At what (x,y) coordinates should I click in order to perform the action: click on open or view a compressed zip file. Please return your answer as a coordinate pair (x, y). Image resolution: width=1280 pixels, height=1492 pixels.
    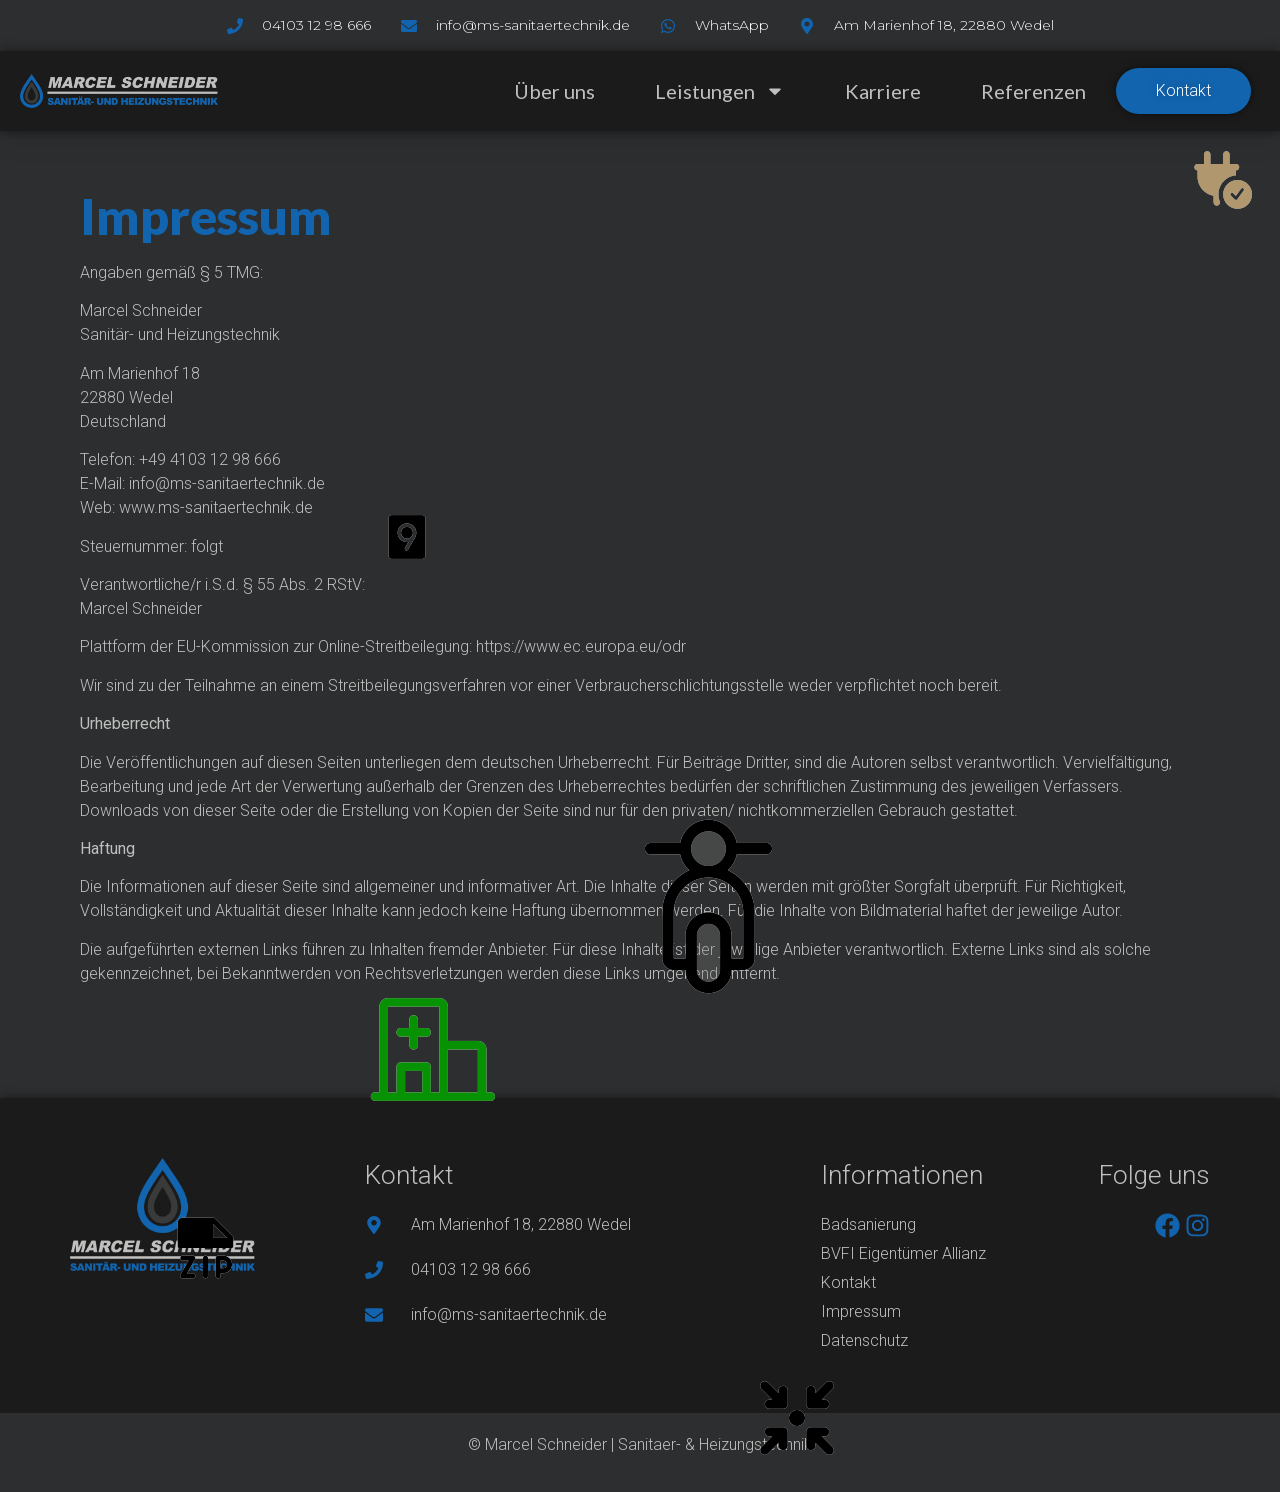
    Looking at the image, I should click on (205, 1250).